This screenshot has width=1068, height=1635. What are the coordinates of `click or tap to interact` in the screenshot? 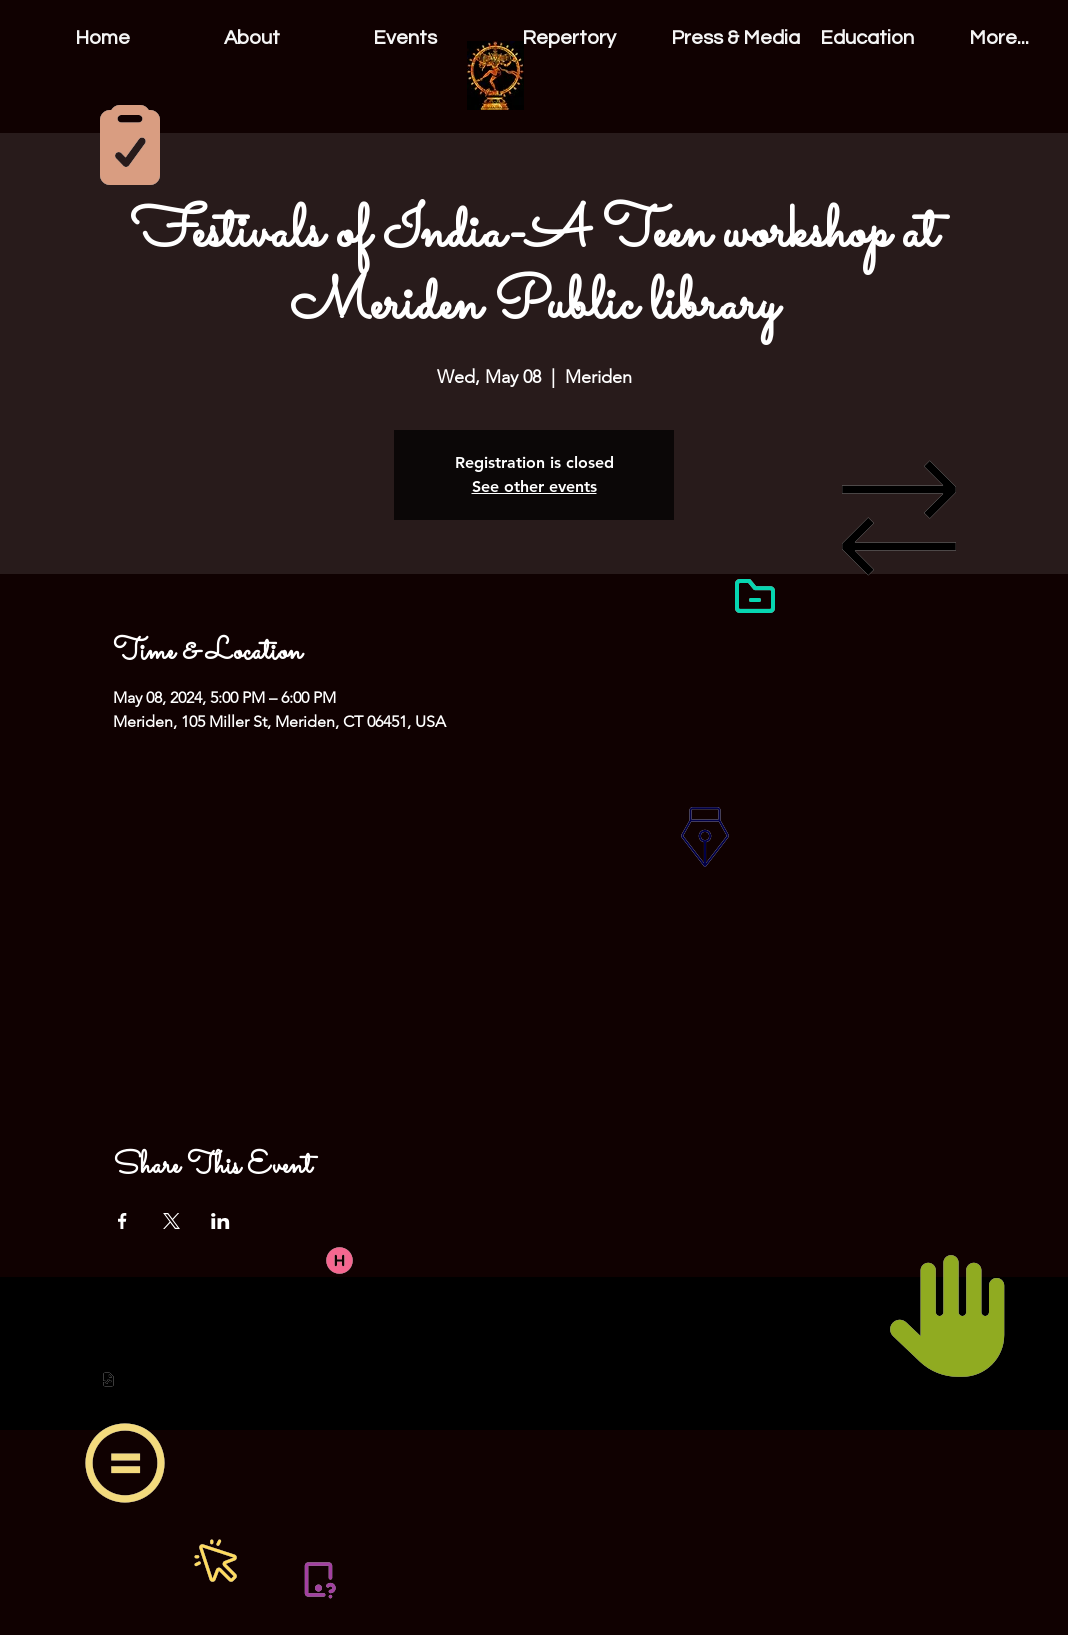 It's located at (218, 1563).